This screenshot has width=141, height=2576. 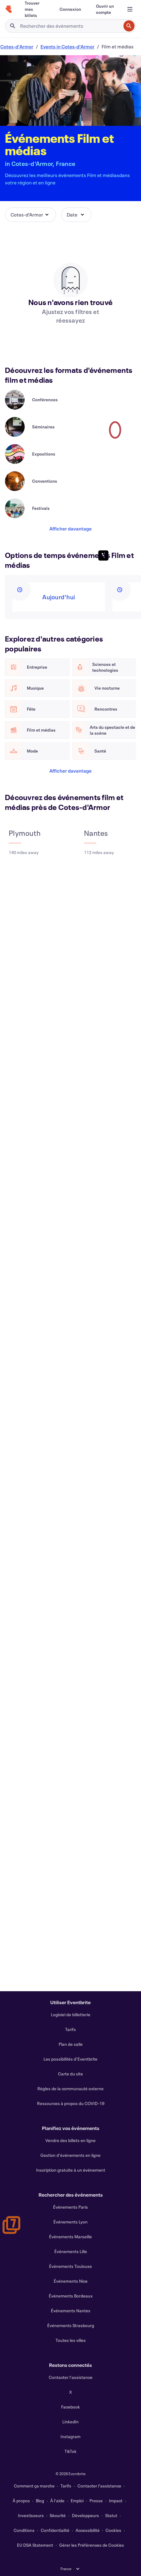 What do you see at coordinates (11, 2225) in the screenshot?
I see `view item 7 in a collection or stack` at bounding box center [11, 2225].